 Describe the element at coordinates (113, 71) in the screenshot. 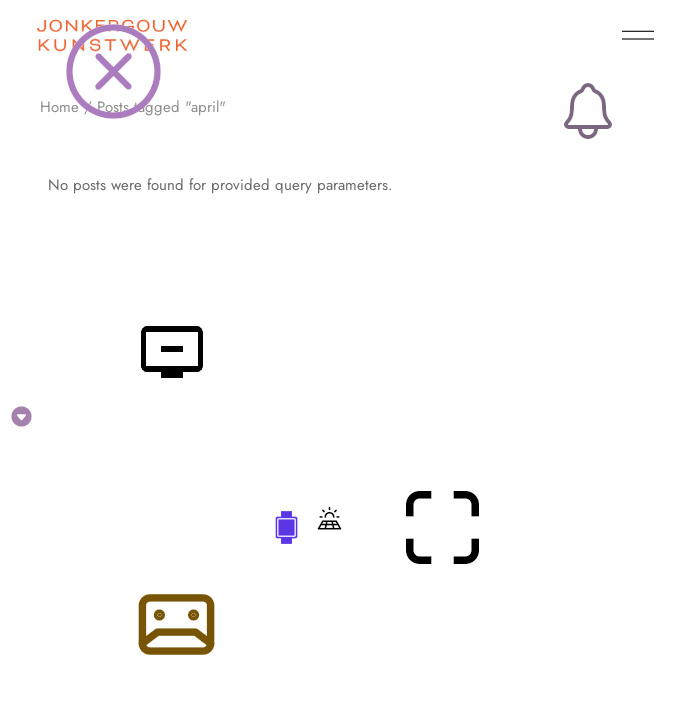

I see `close or dismiss a dialog` at that location.